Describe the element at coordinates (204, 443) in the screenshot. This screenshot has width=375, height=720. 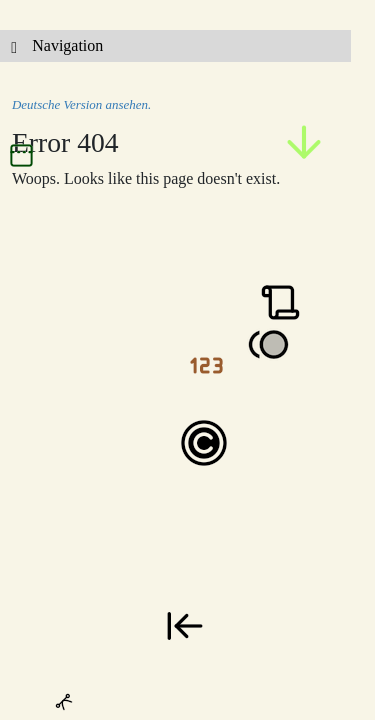
I see `indicates copyrighted content` at that location.